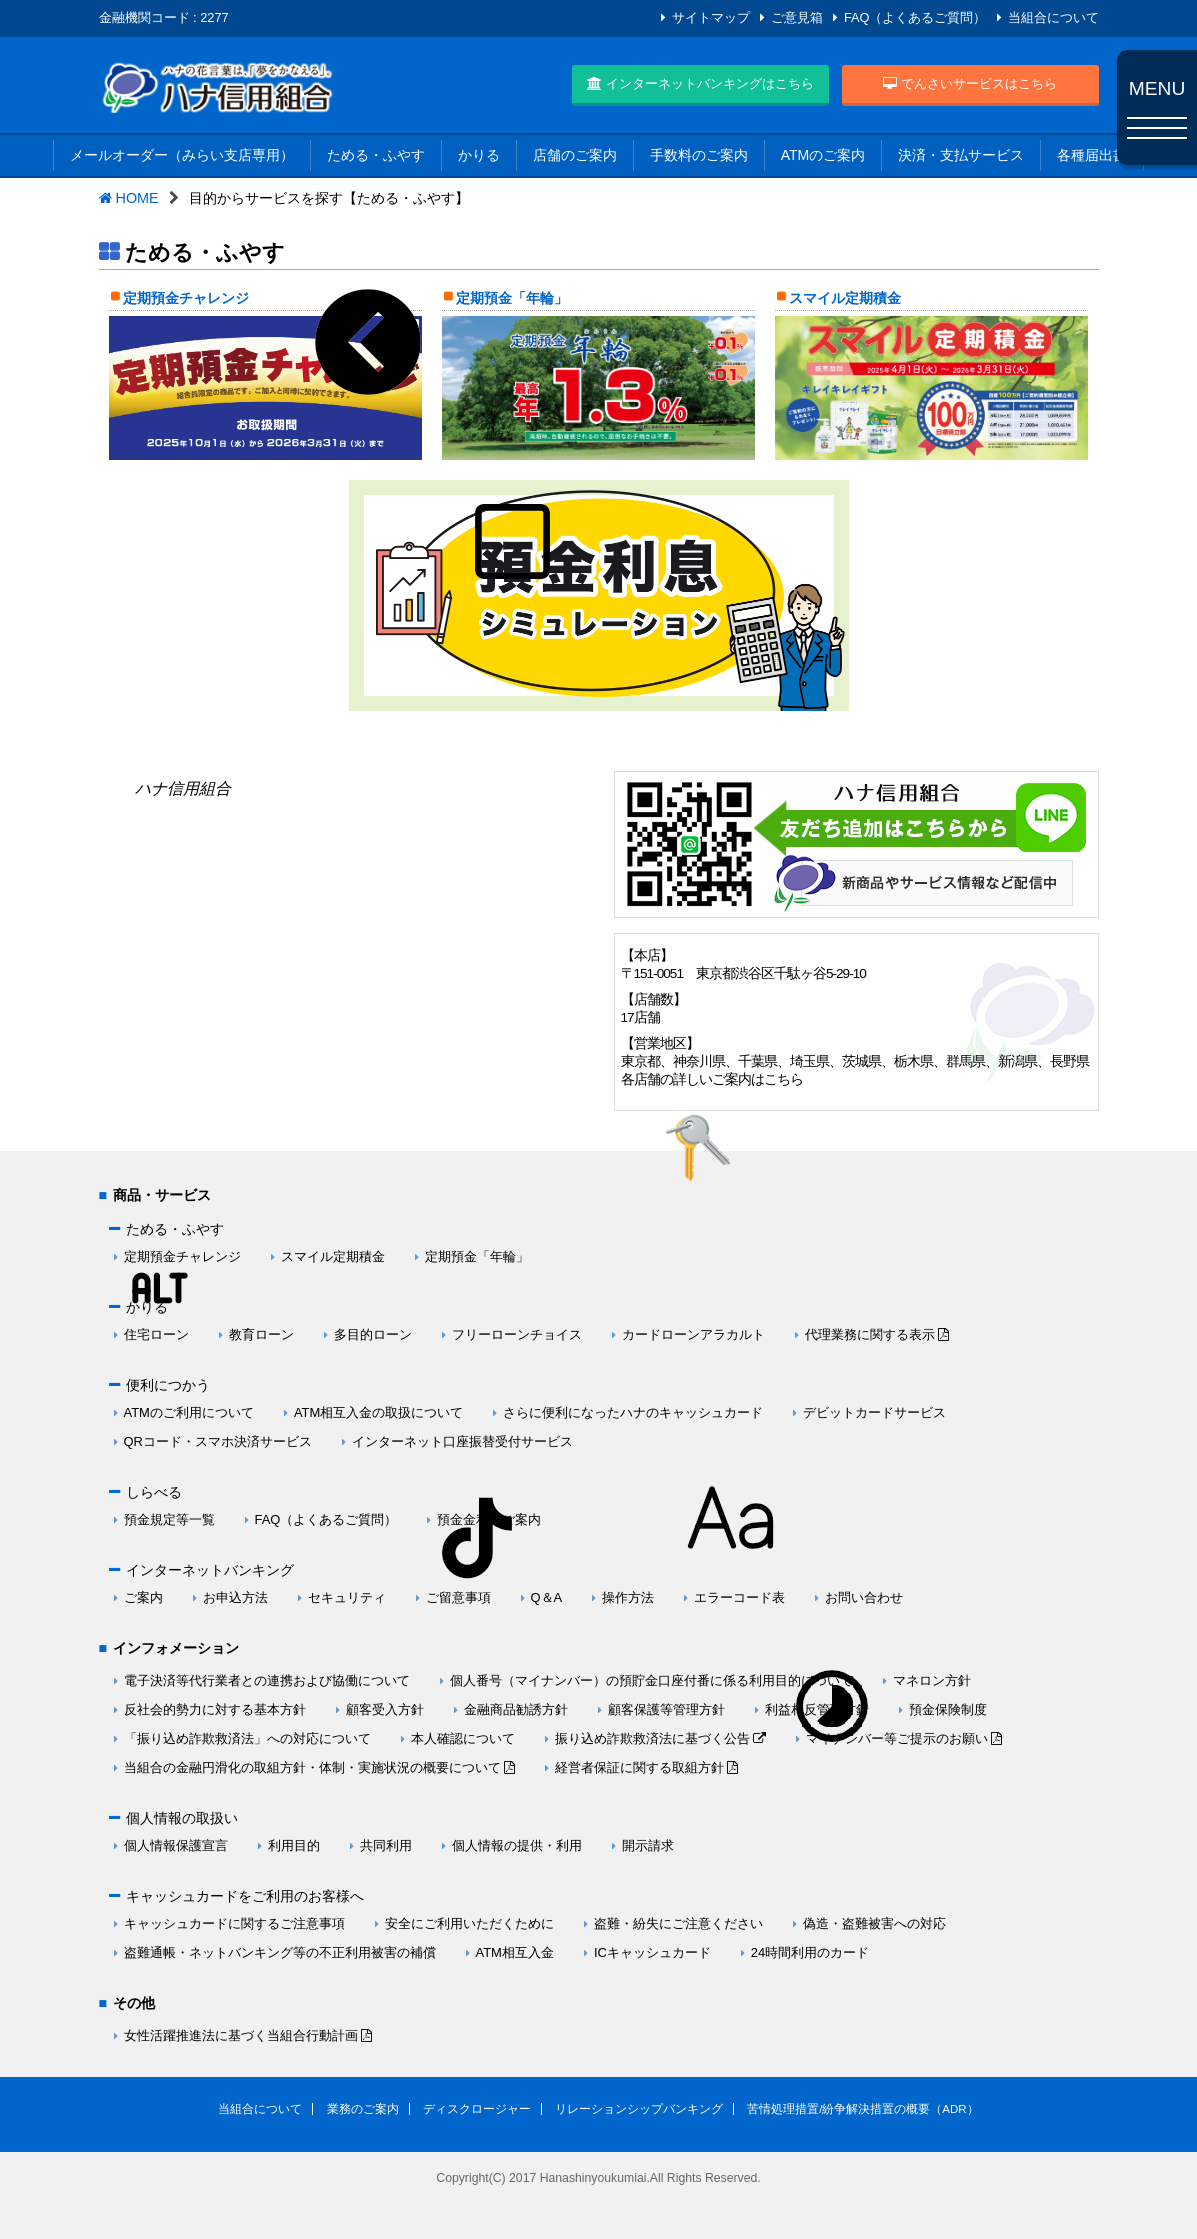 The image size is (1197, 2239). I want to click on open TikTok app, so click(477, 1538).